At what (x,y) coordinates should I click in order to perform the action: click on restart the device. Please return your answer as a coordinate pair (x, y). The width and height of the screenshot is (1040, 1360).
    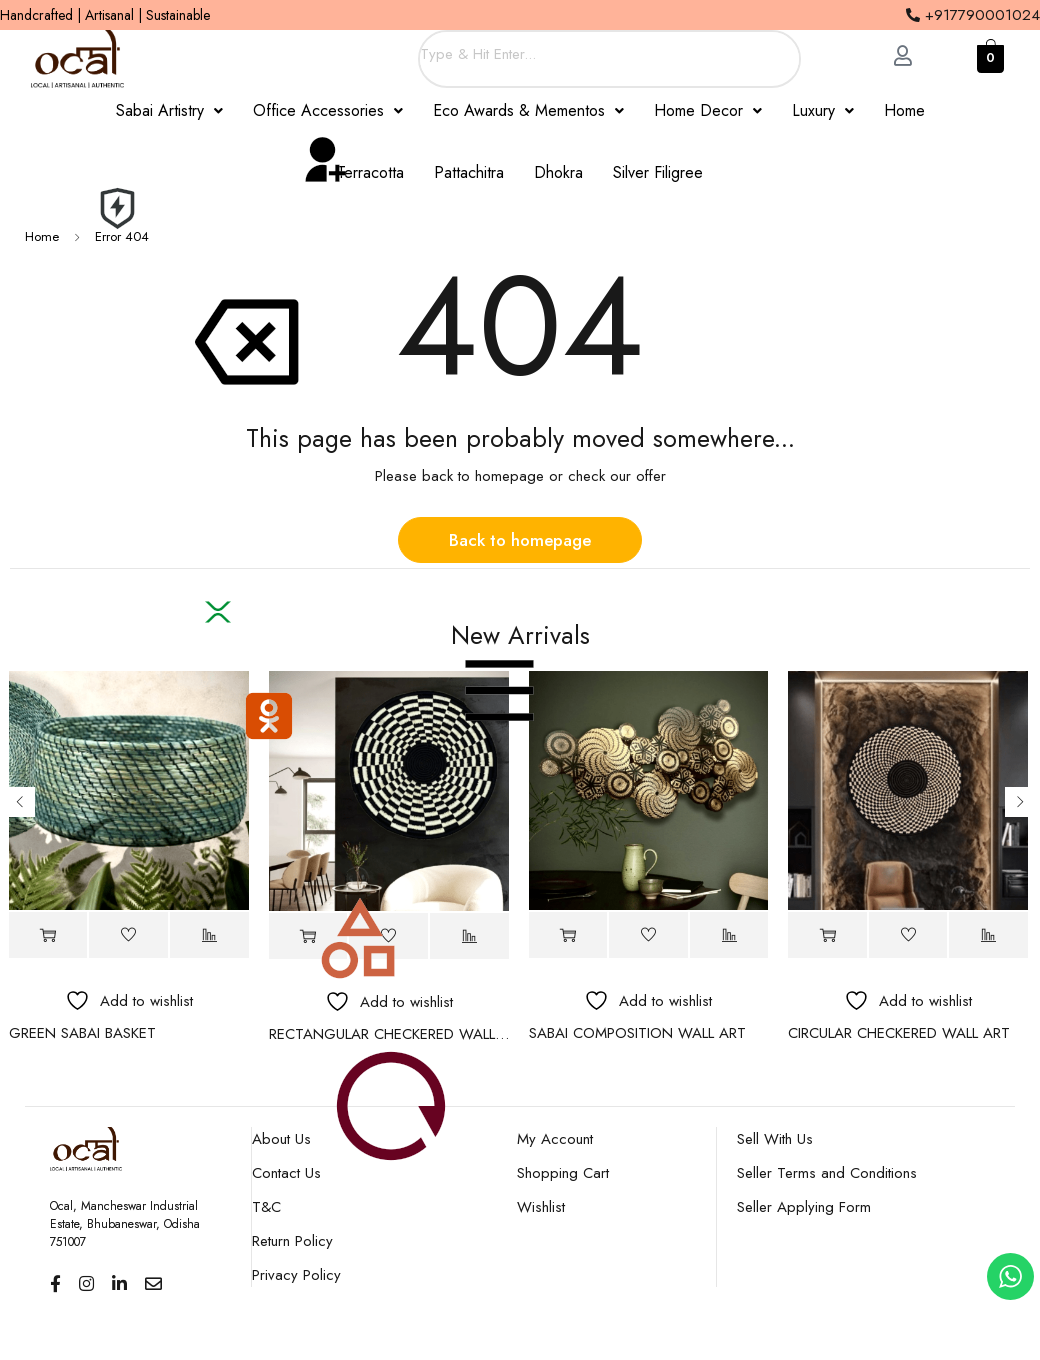
    Looking at the image, I should click on (391, 1106).